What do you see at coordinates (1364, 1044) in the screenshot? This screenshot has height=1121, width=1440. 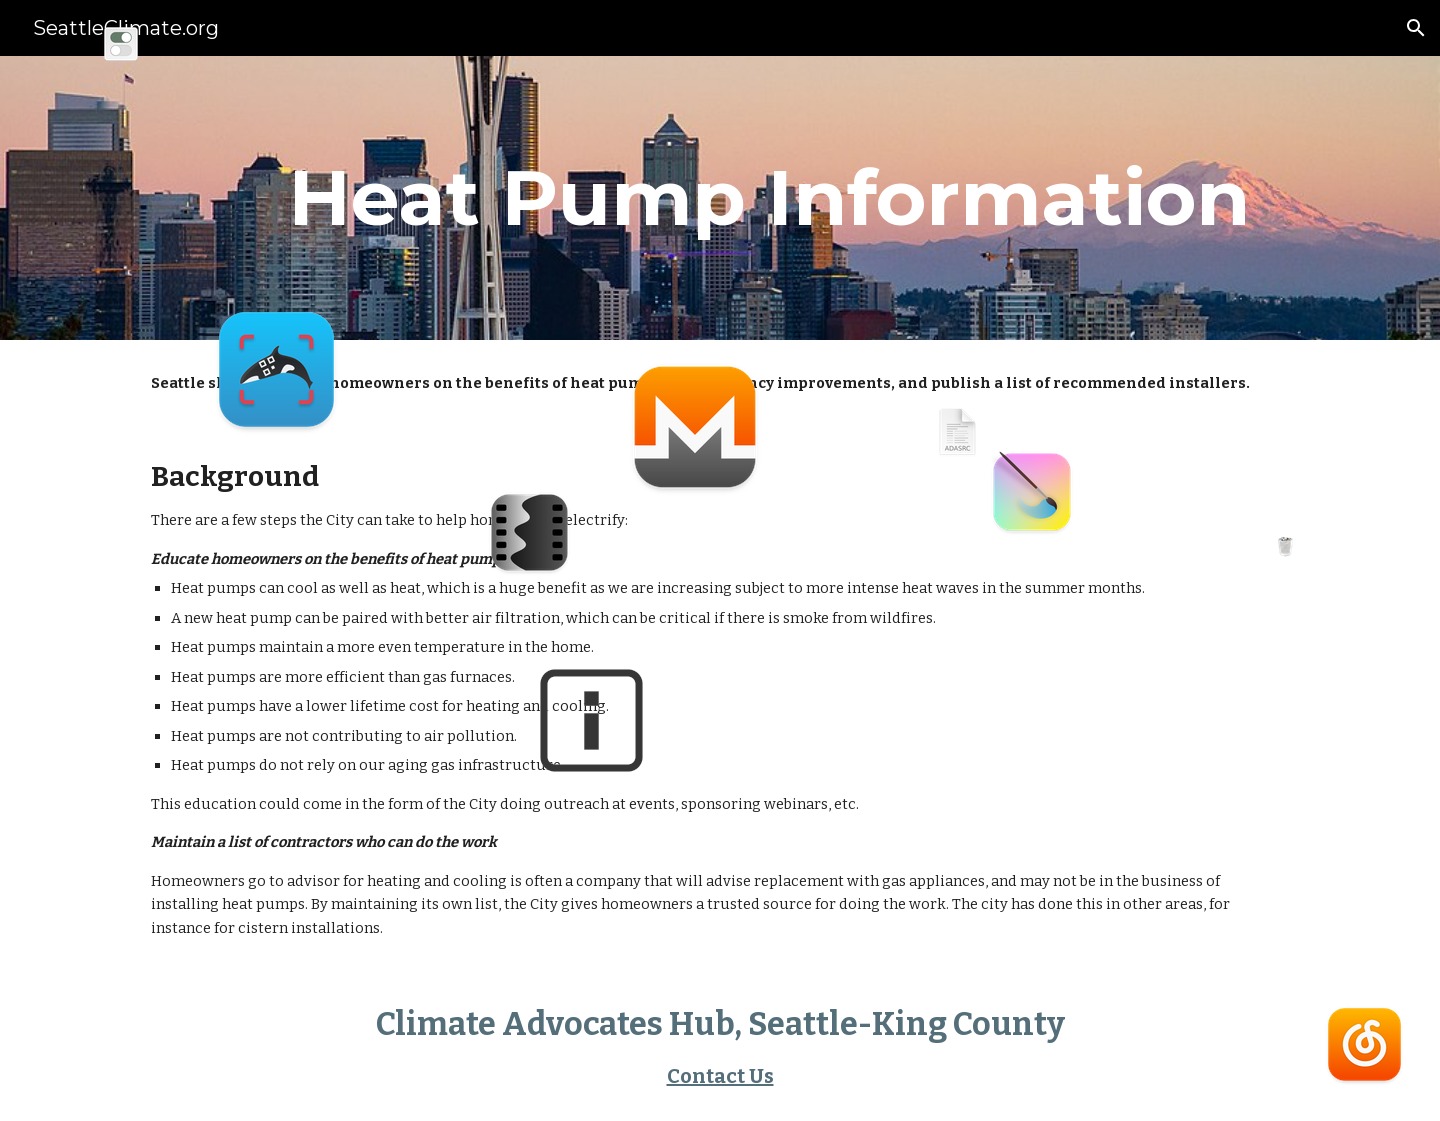 I see `open netease cloud music app` at bounding box center [1364, 1044].